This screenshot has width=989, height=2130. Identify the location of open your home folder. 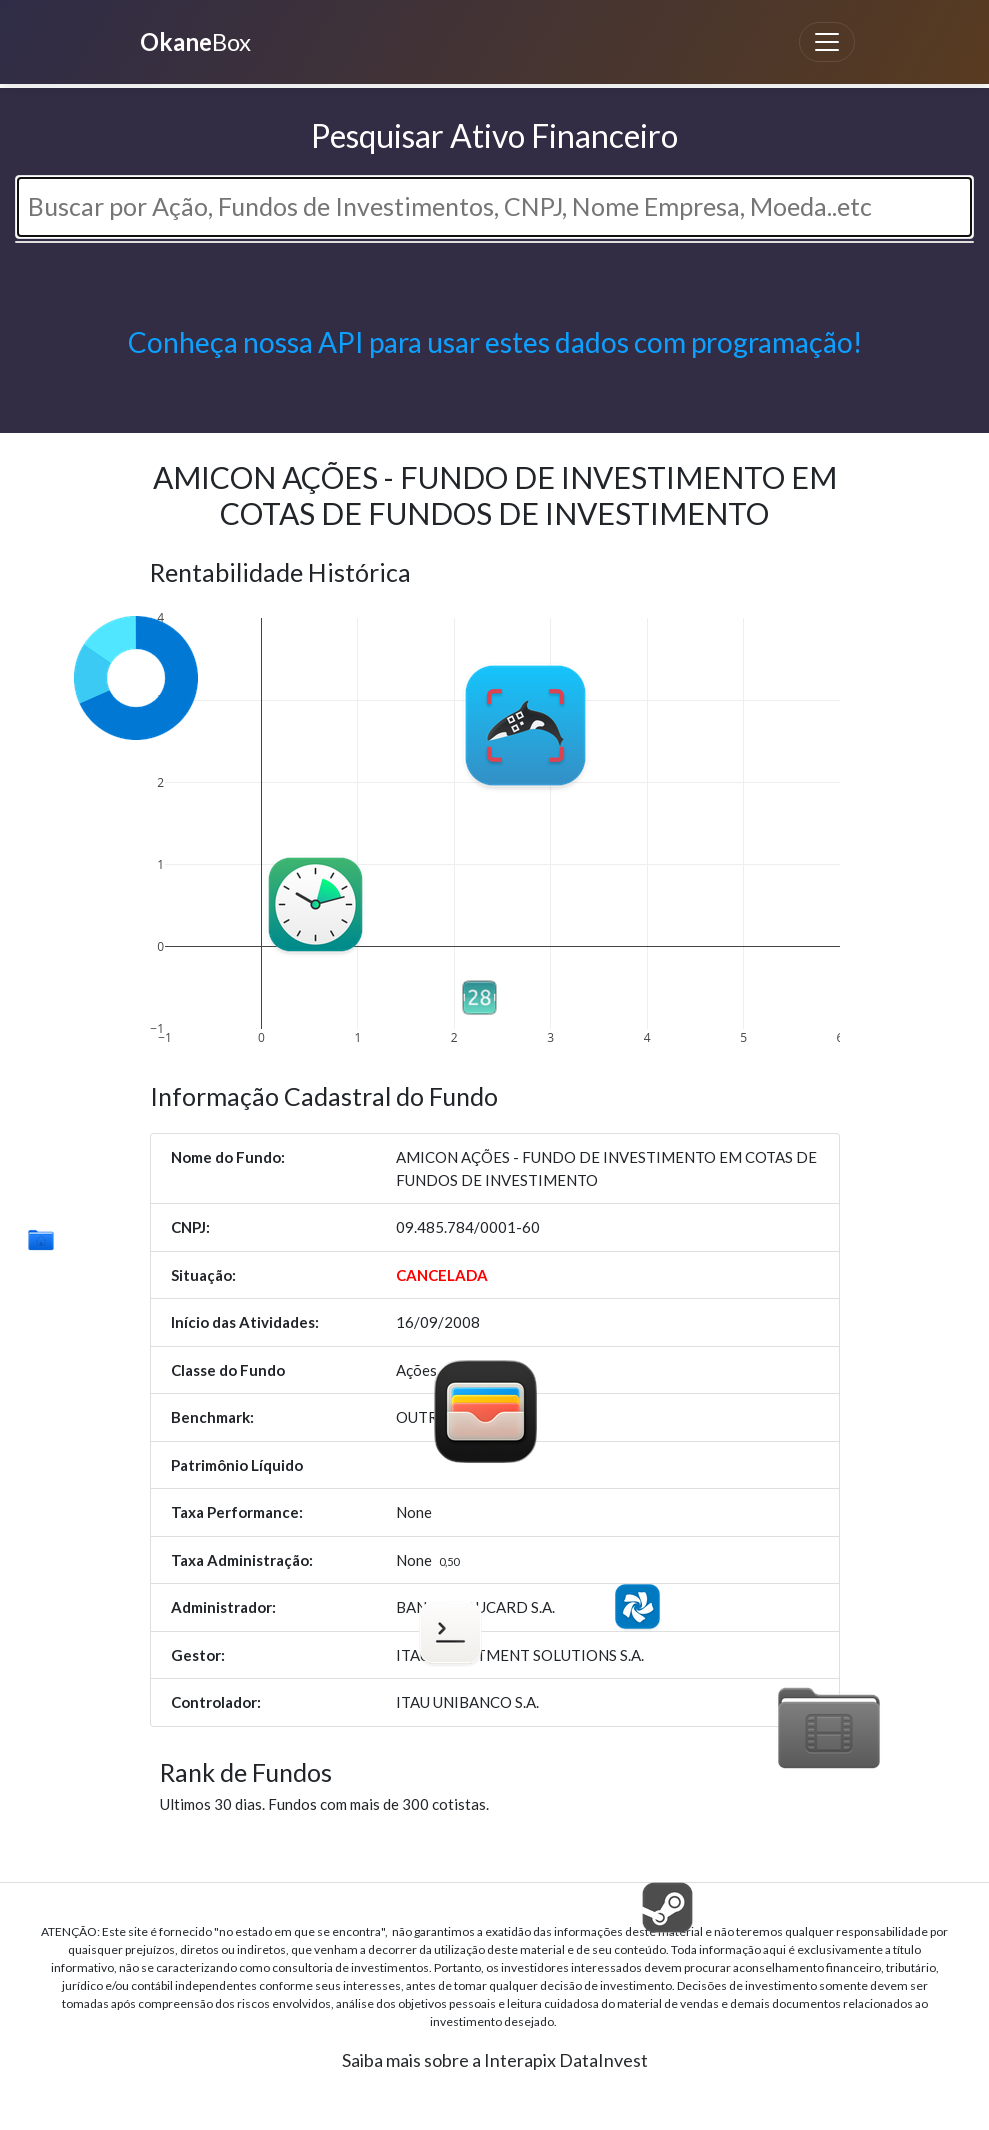
(41, 1240).